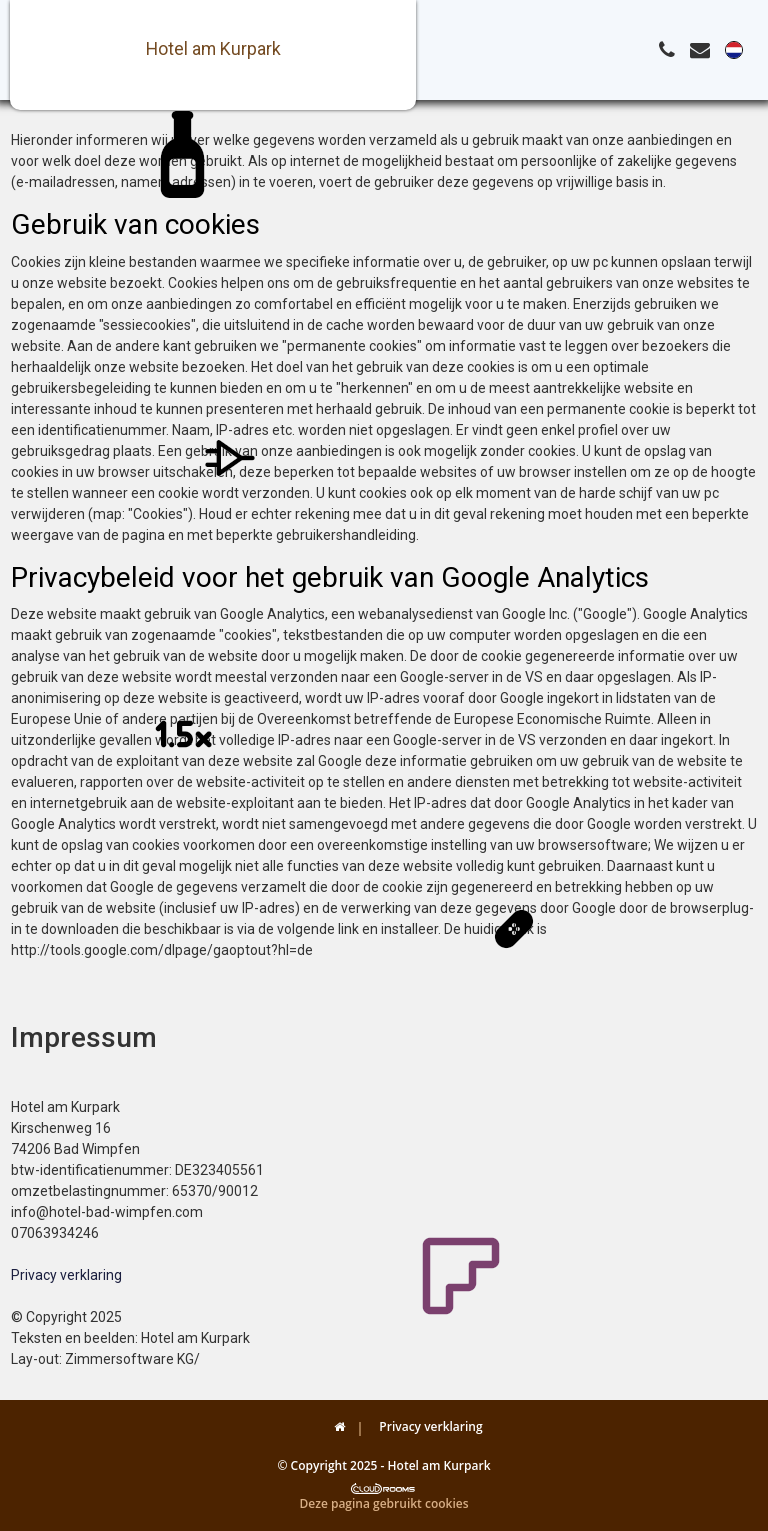  I want to click on access first aid or medical resources, so click(514, 929).